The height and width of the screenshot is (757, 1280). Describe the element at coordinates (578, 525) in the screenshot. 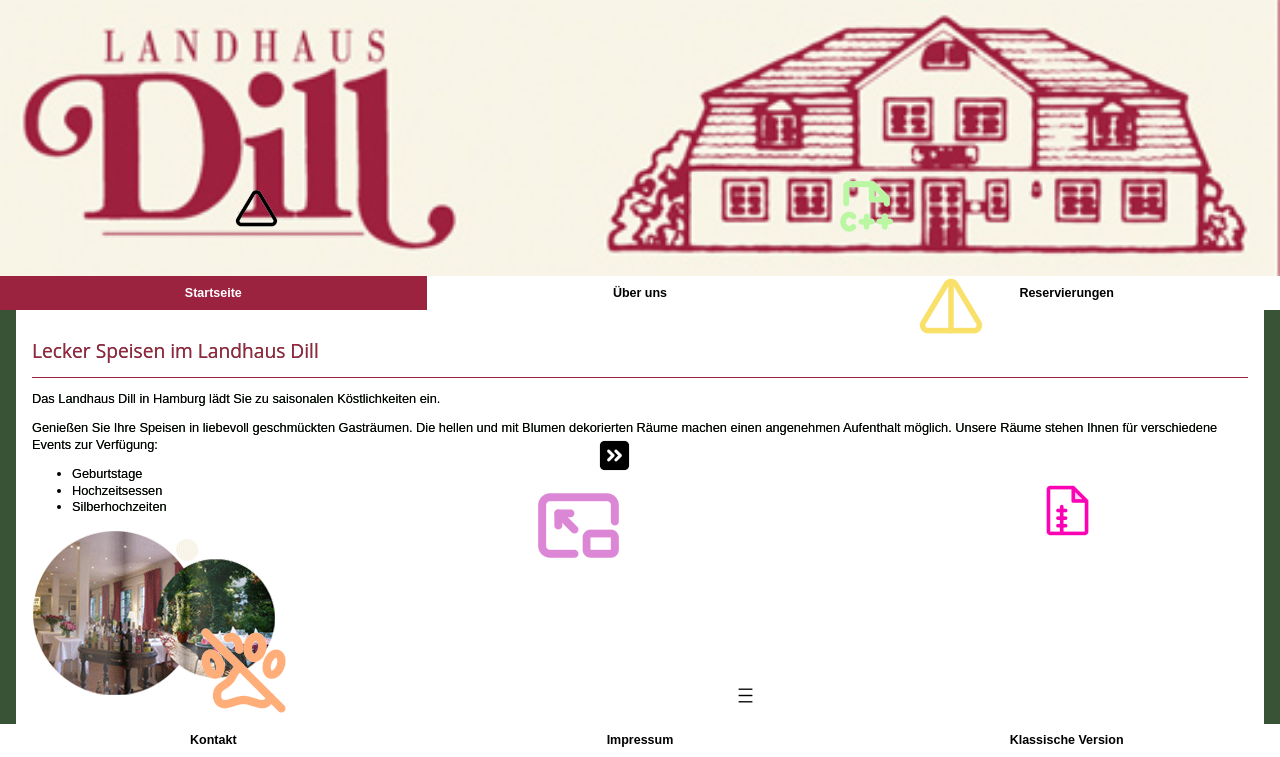

I see `disable picture-in-picture mode` at that location.